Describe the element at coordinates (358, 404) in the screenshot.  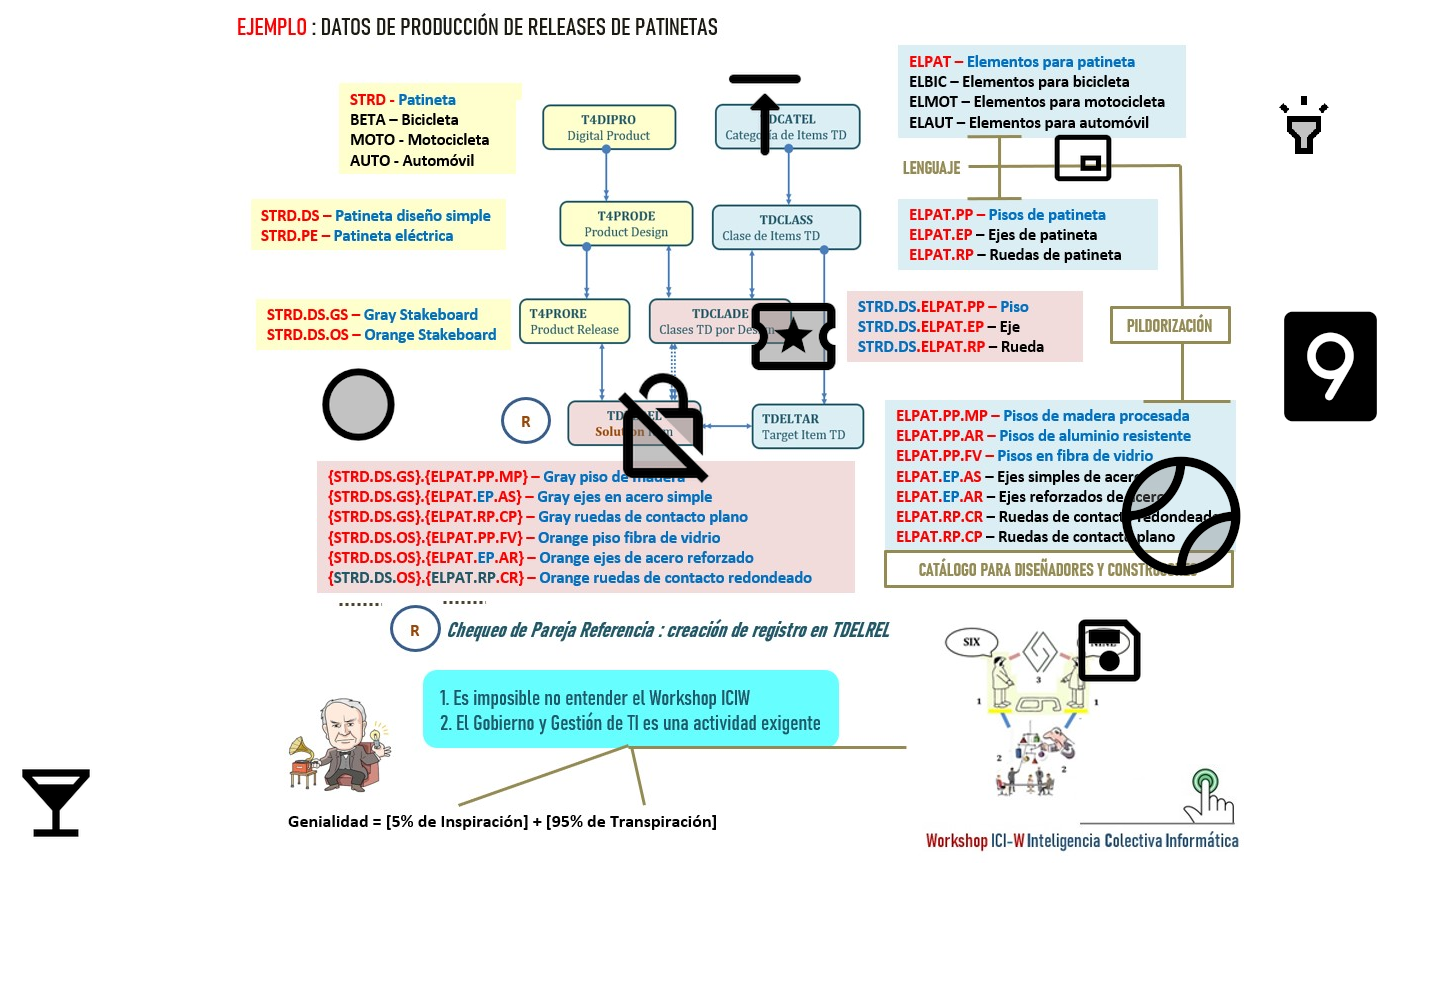
I see `unselected radio button option` at that location.